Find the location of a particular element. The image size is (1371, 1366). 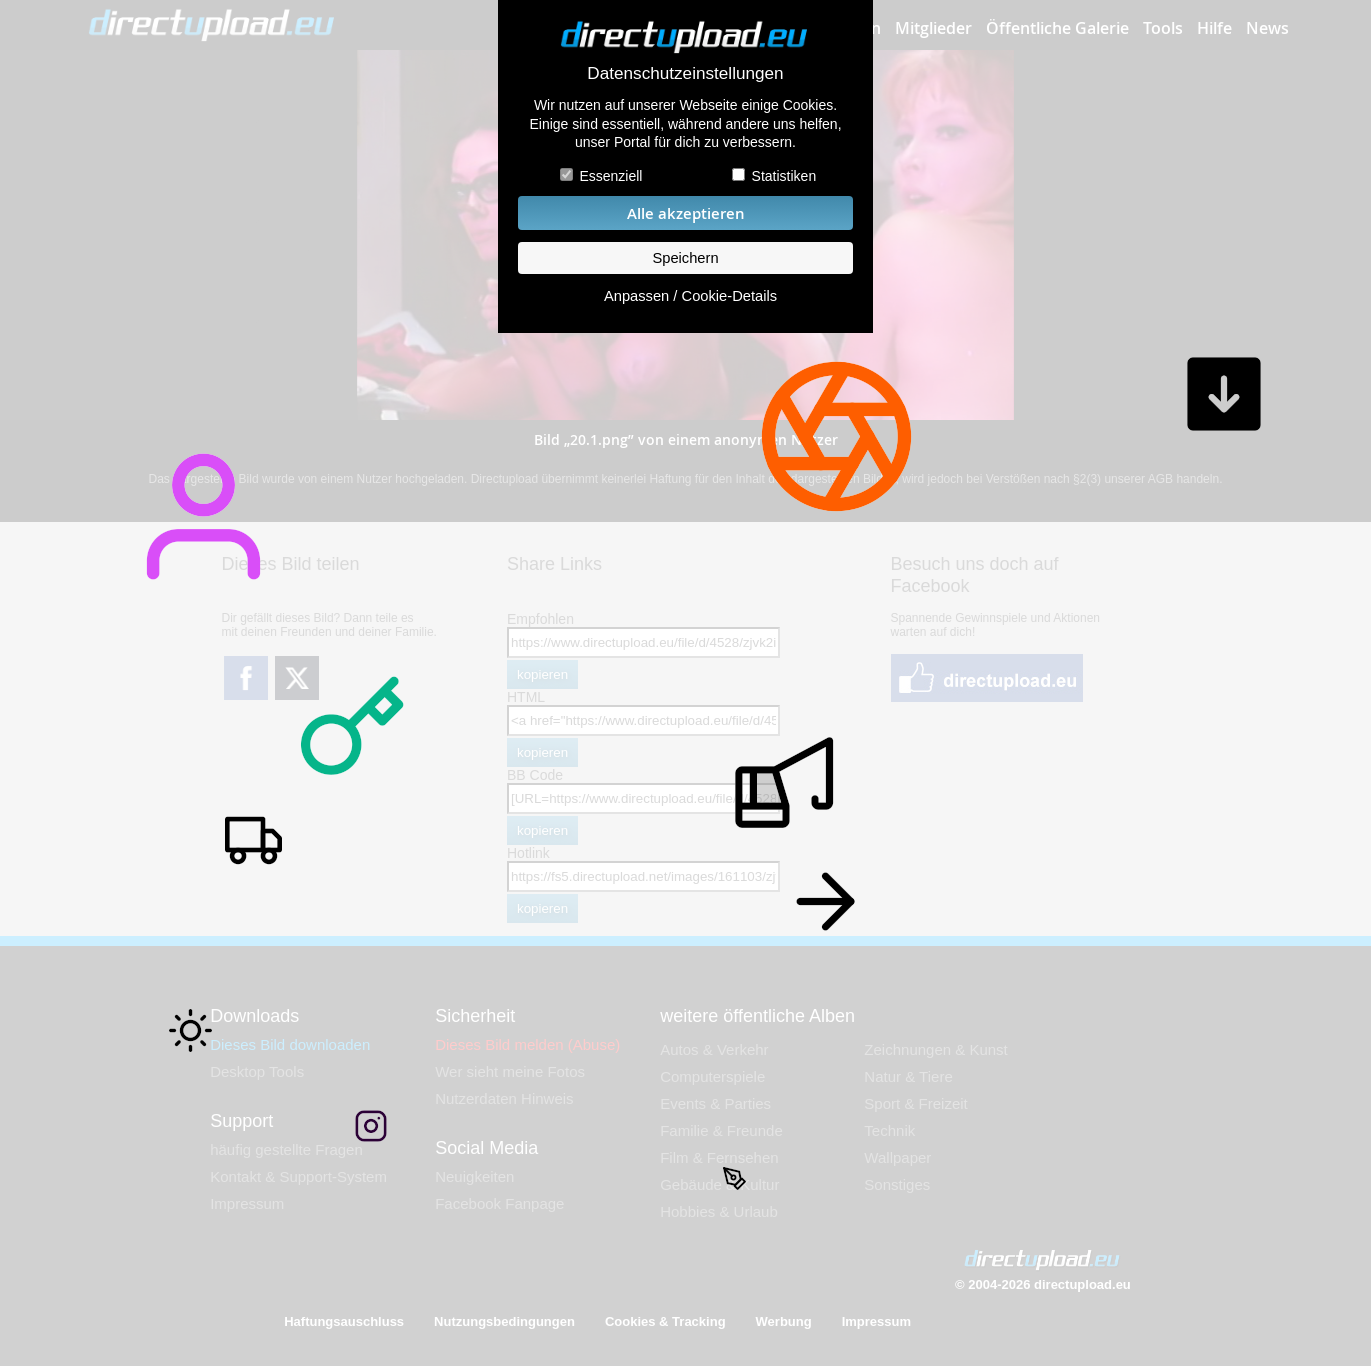

open instagram app is located at coordinates (371, 1126).